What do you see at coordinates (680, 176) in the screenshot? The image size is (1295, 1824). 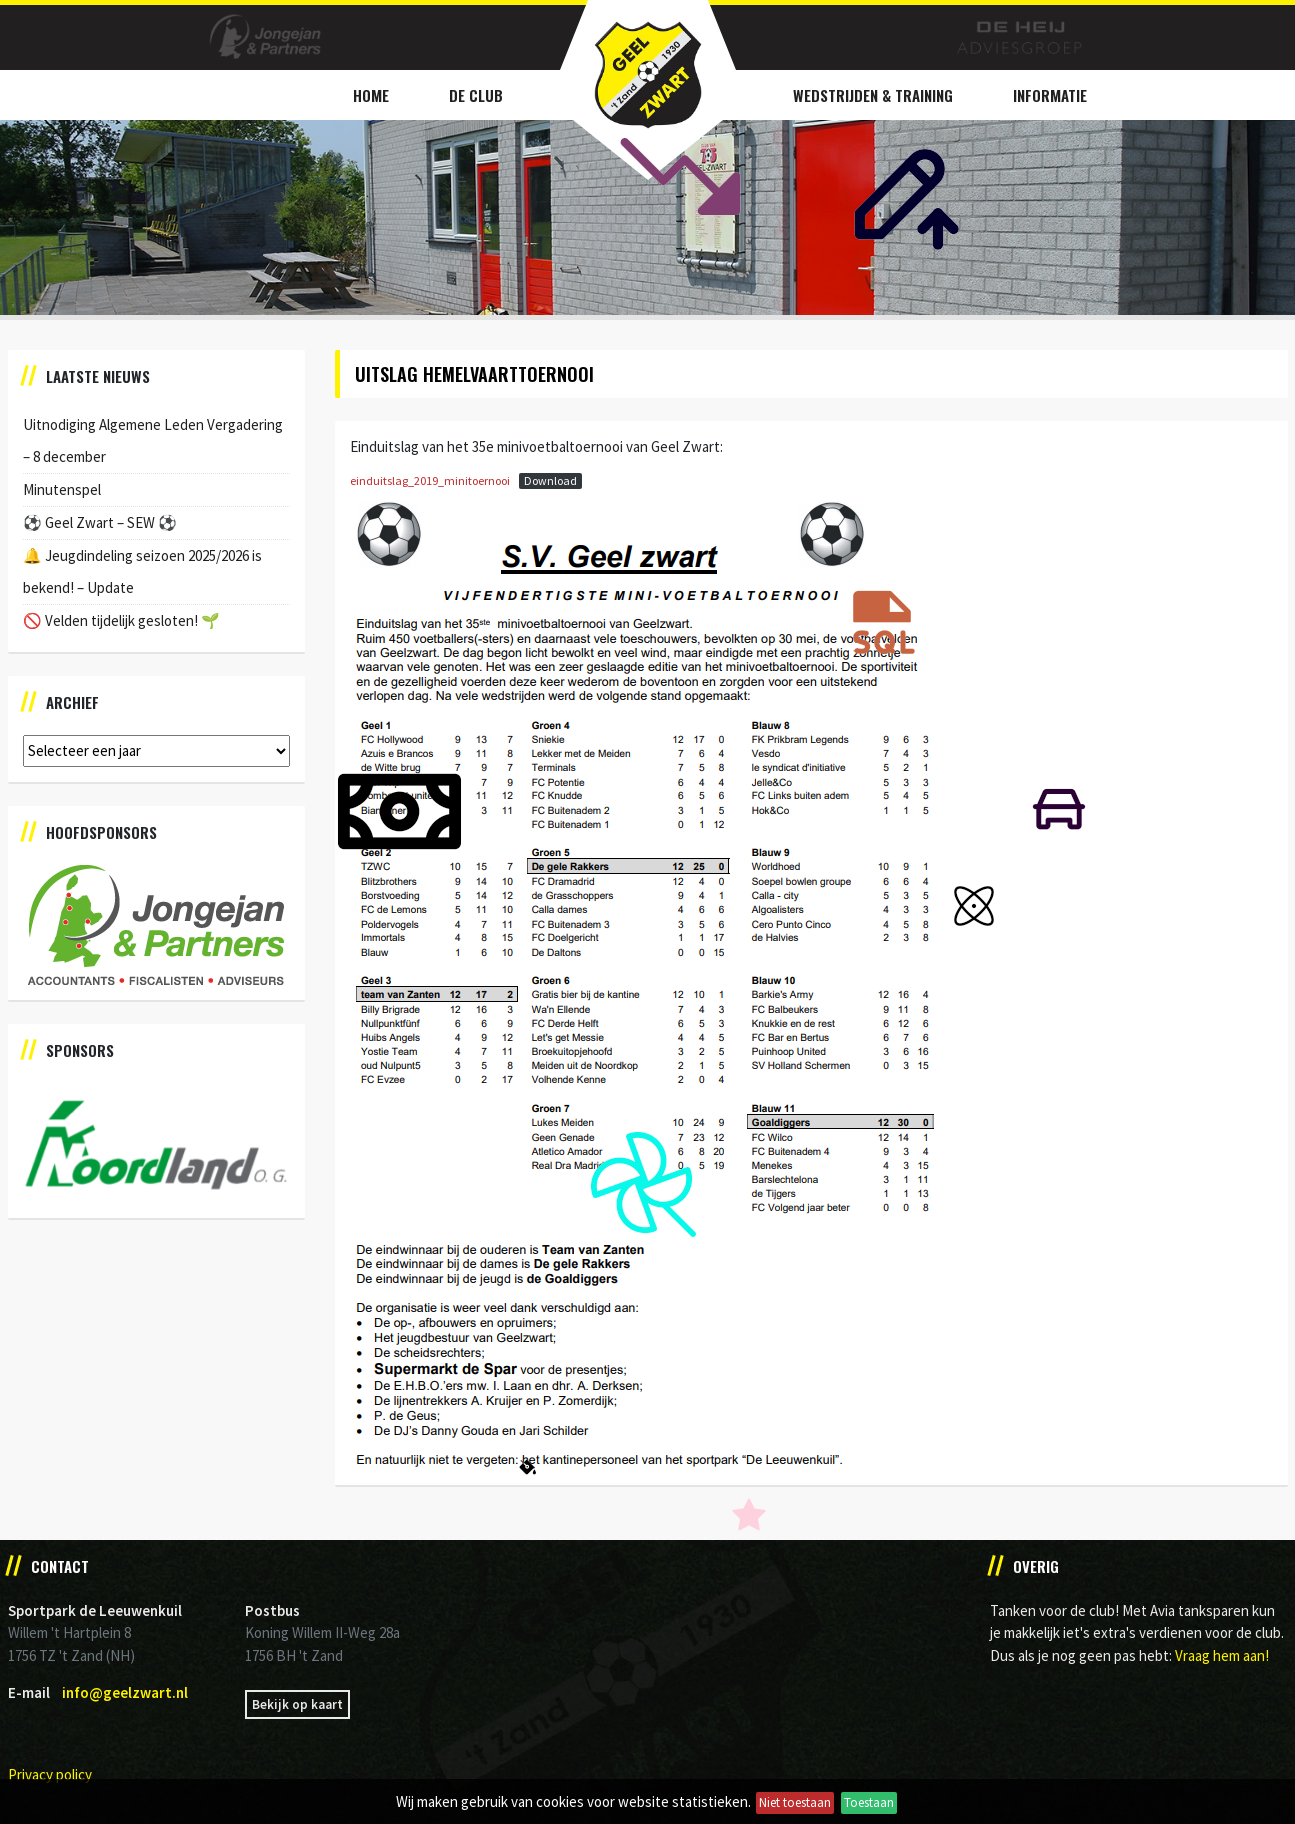 I see `indicates a decreasing trend or declining value` at bounding box center [680, 176].